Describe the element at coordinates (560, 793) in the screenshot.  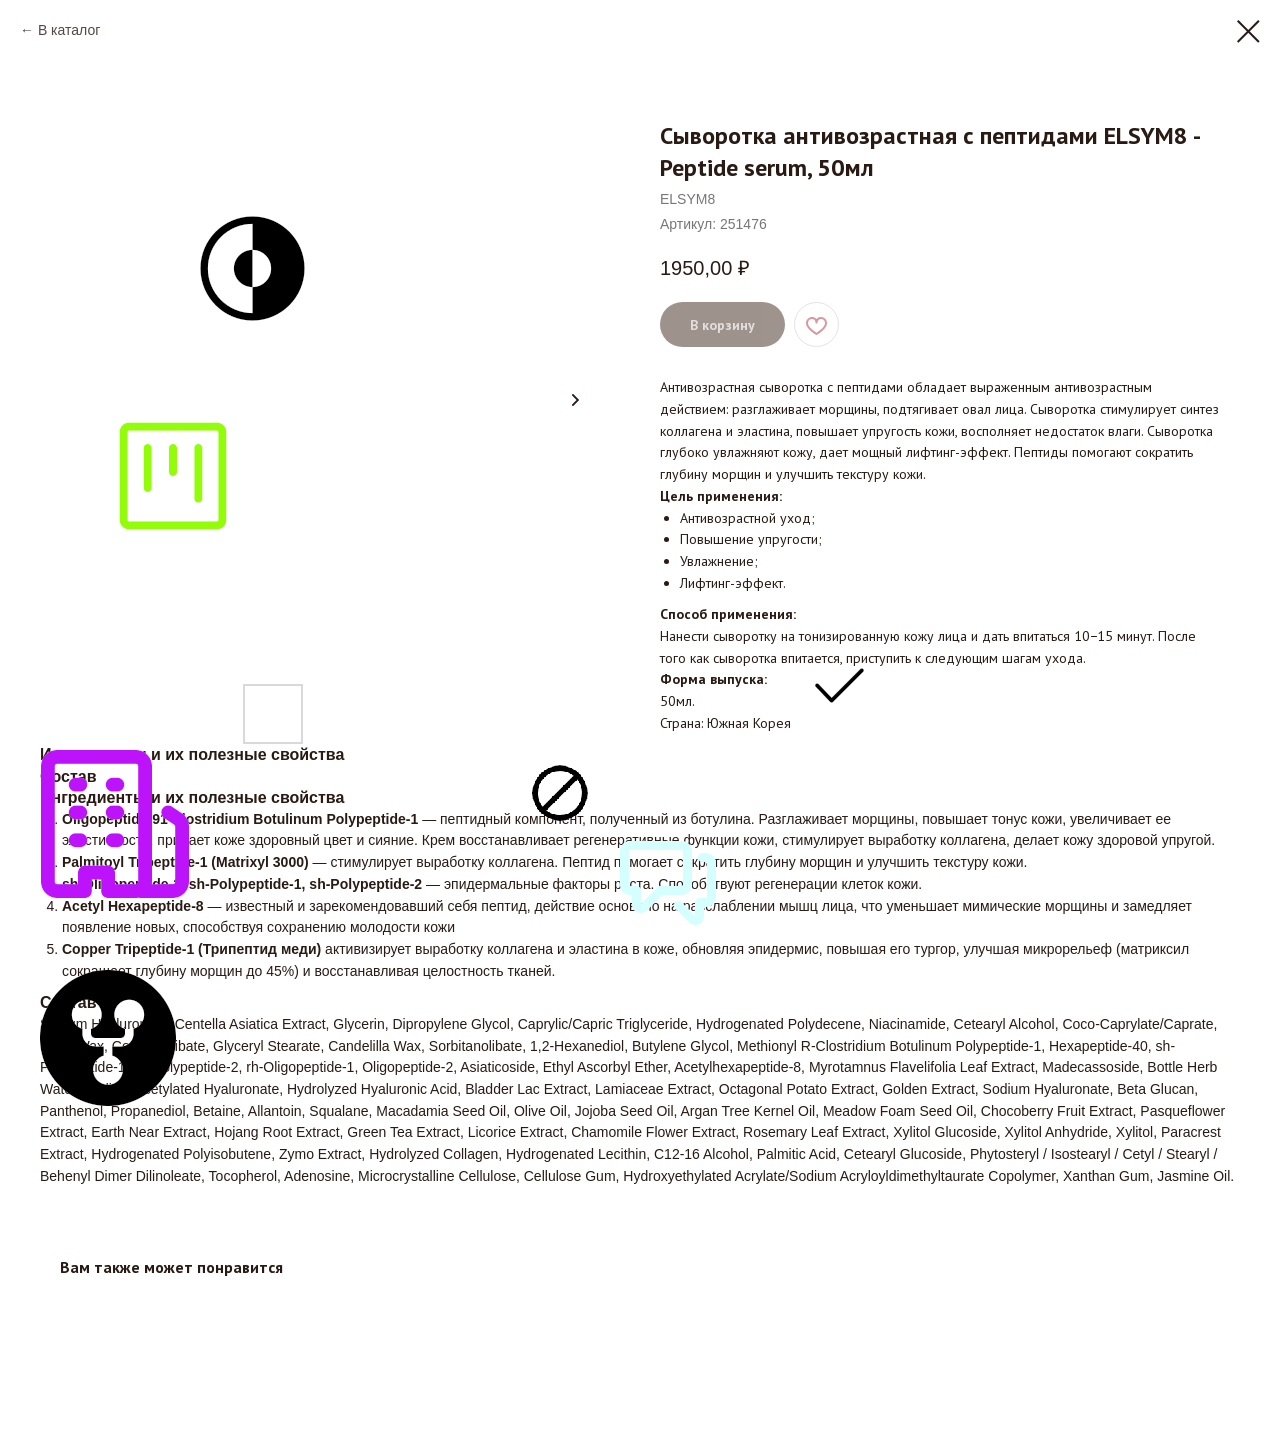
I see `block or ban a user` at that location.